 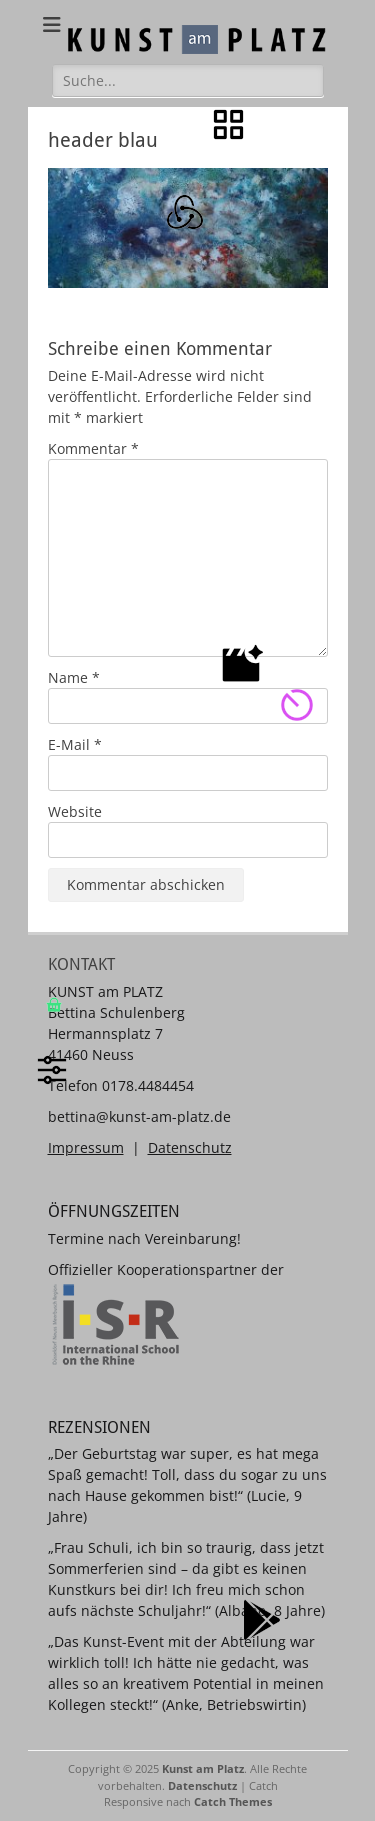 What do you see at coordinates (185, 212) in the screenshot?
I see `Redux state management library logo` at bounding box center [185, 212].